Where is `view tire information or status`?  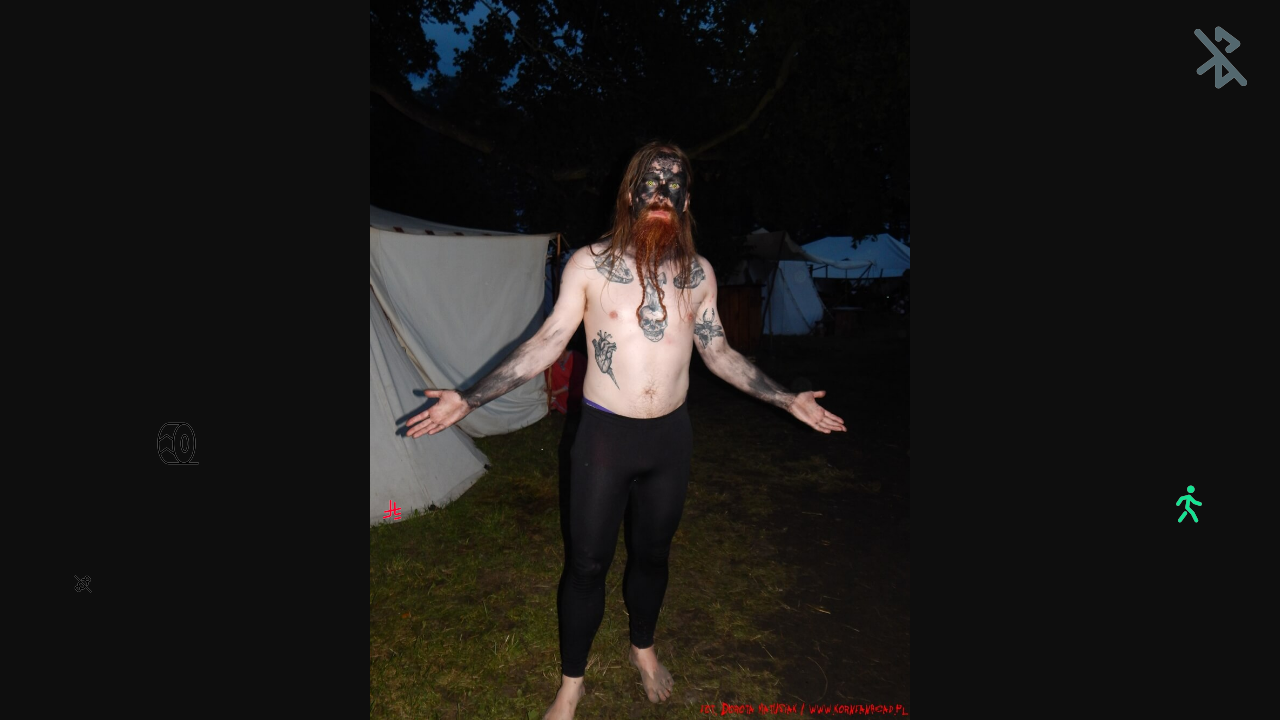
view tire information or status is located at coordinates (176, 443).